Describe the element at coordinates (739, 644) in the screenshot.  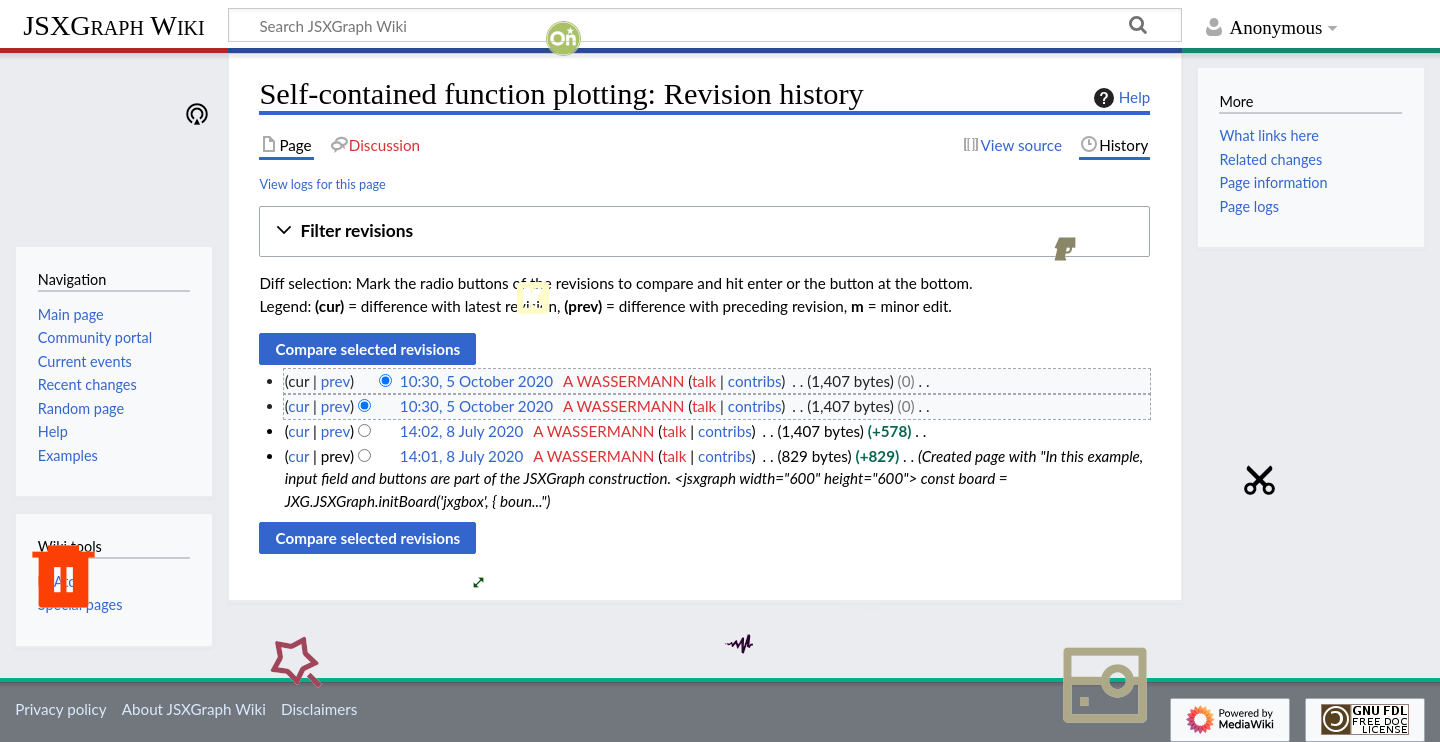
I see `open audiomack music streaming app` at that location.